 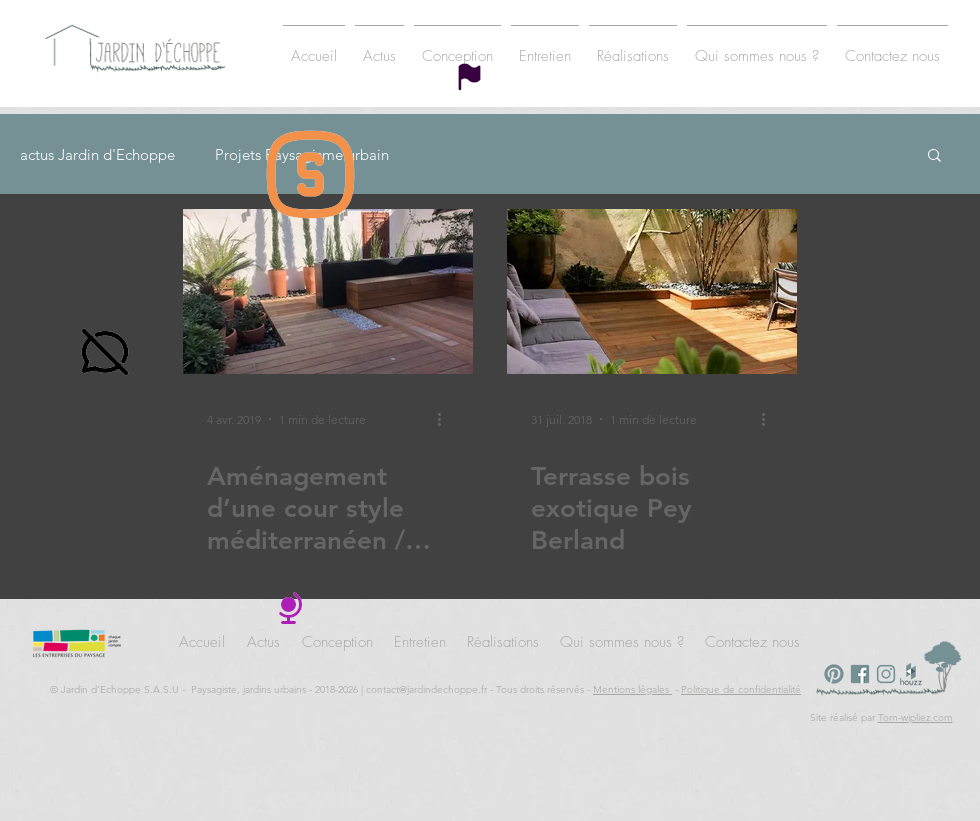 I want to click on switch to global or worldwide view, so click(x=290, y=609).